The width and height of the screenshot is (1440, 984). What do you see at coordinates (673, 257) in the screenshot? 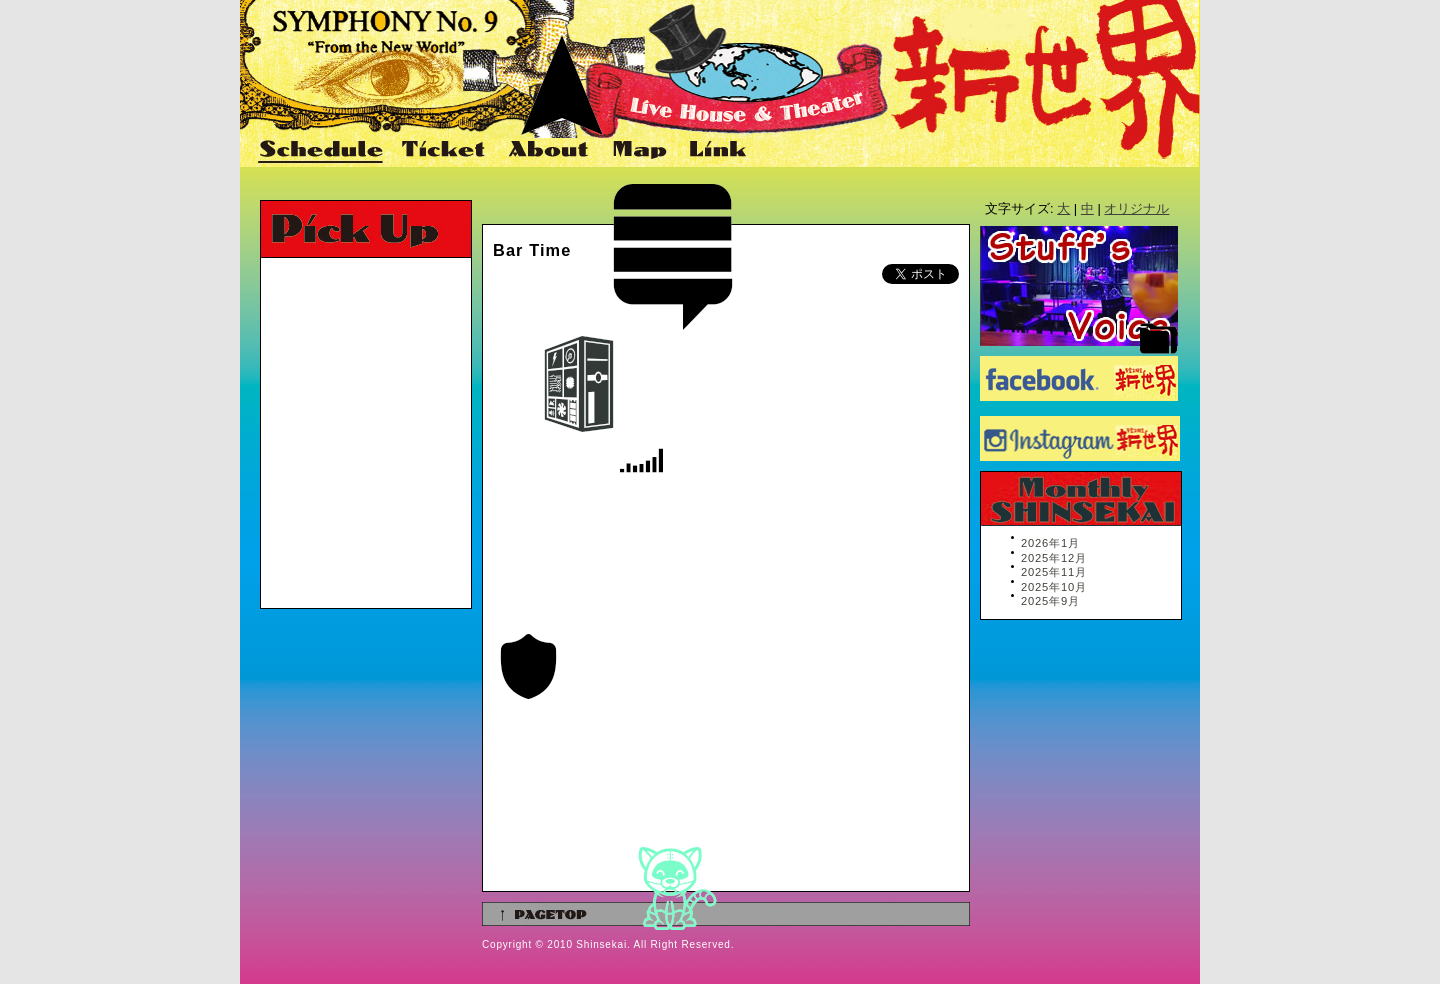
I see `visit stack exchange community` at bounding box center [673, 257].